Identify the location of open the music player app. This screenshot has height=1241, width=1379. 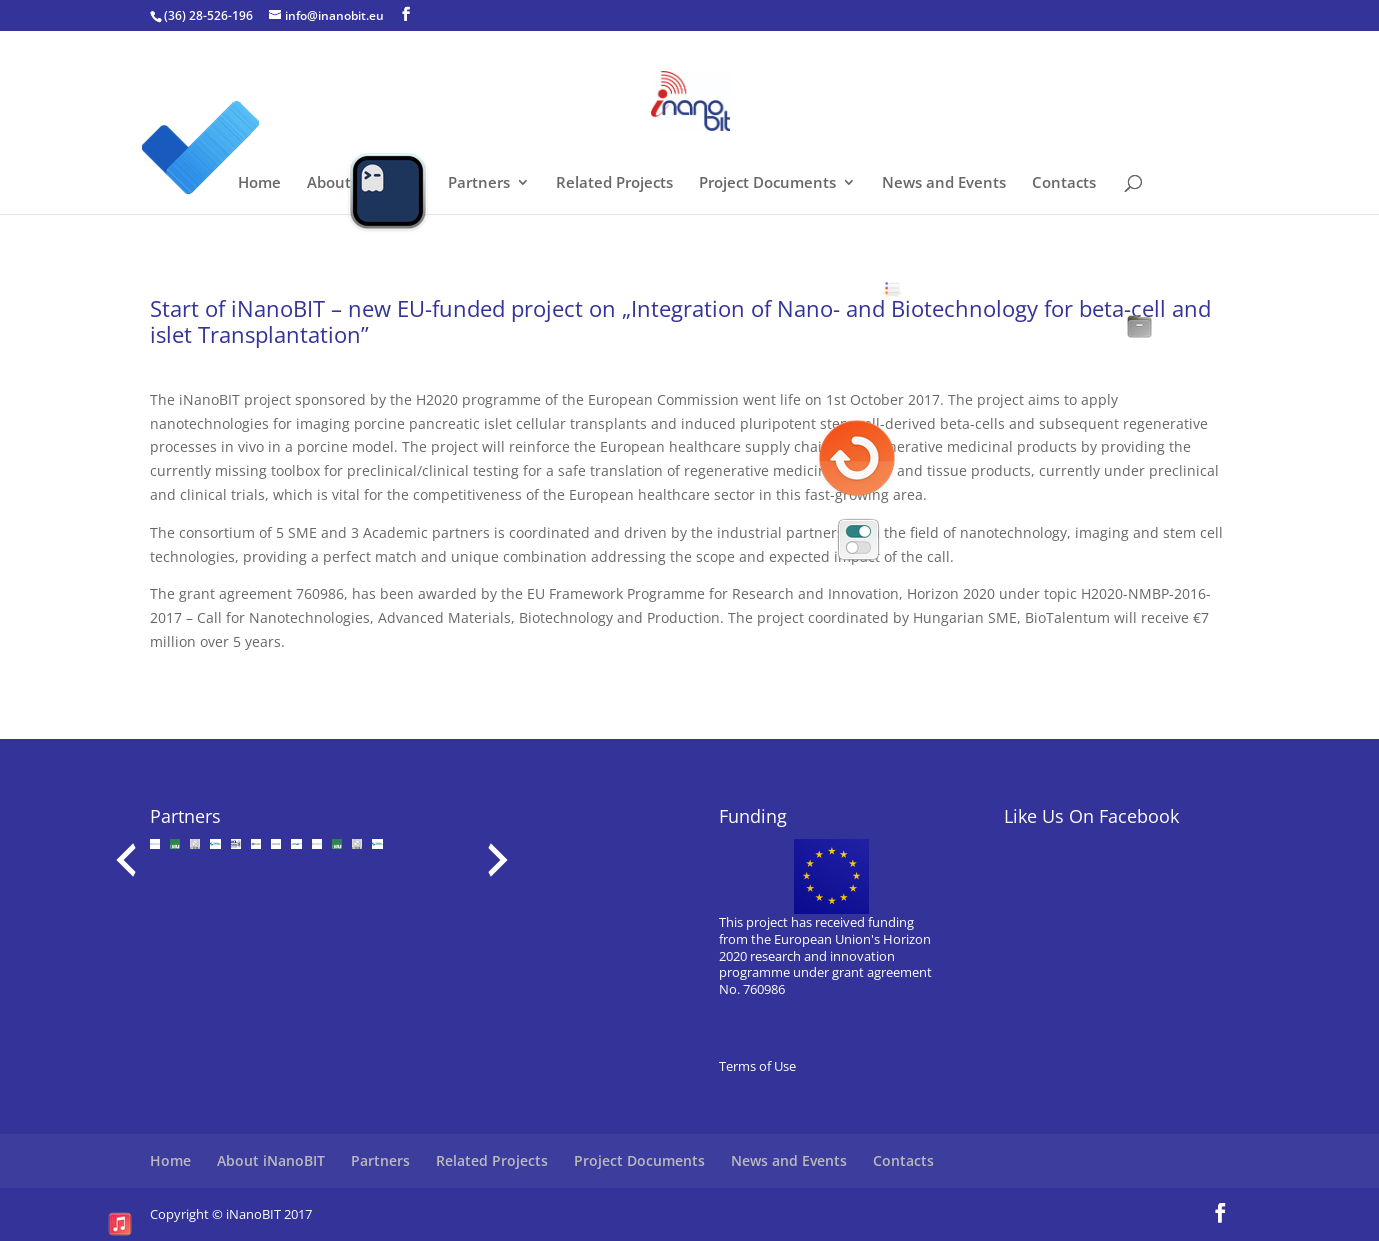
(120, 1224).